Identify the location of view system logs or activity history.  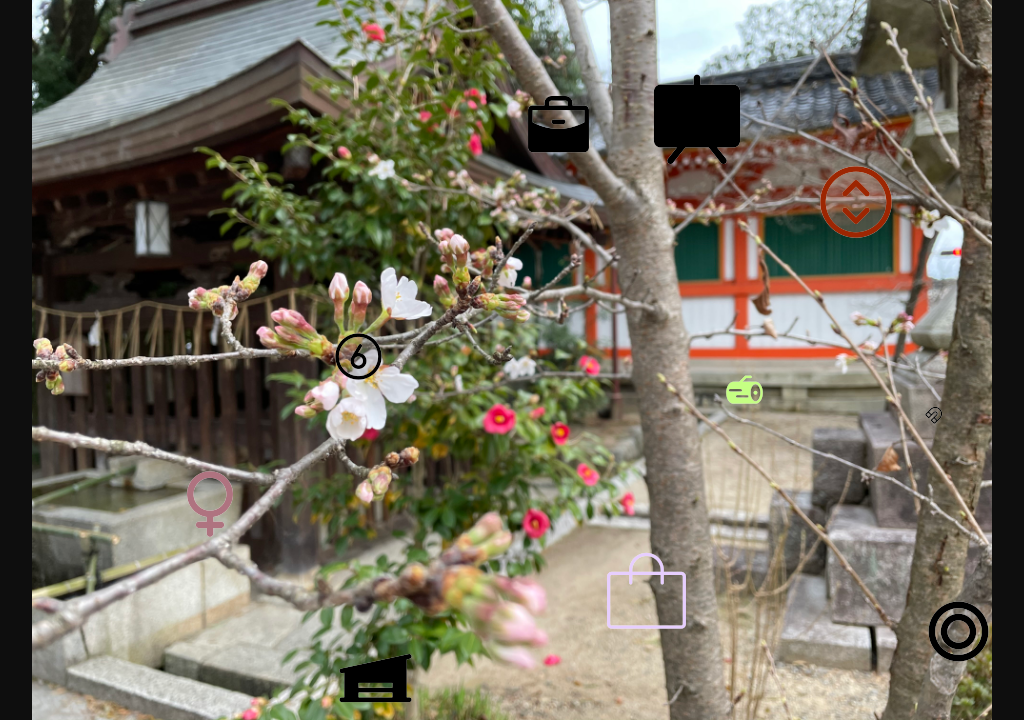
(744, 391).